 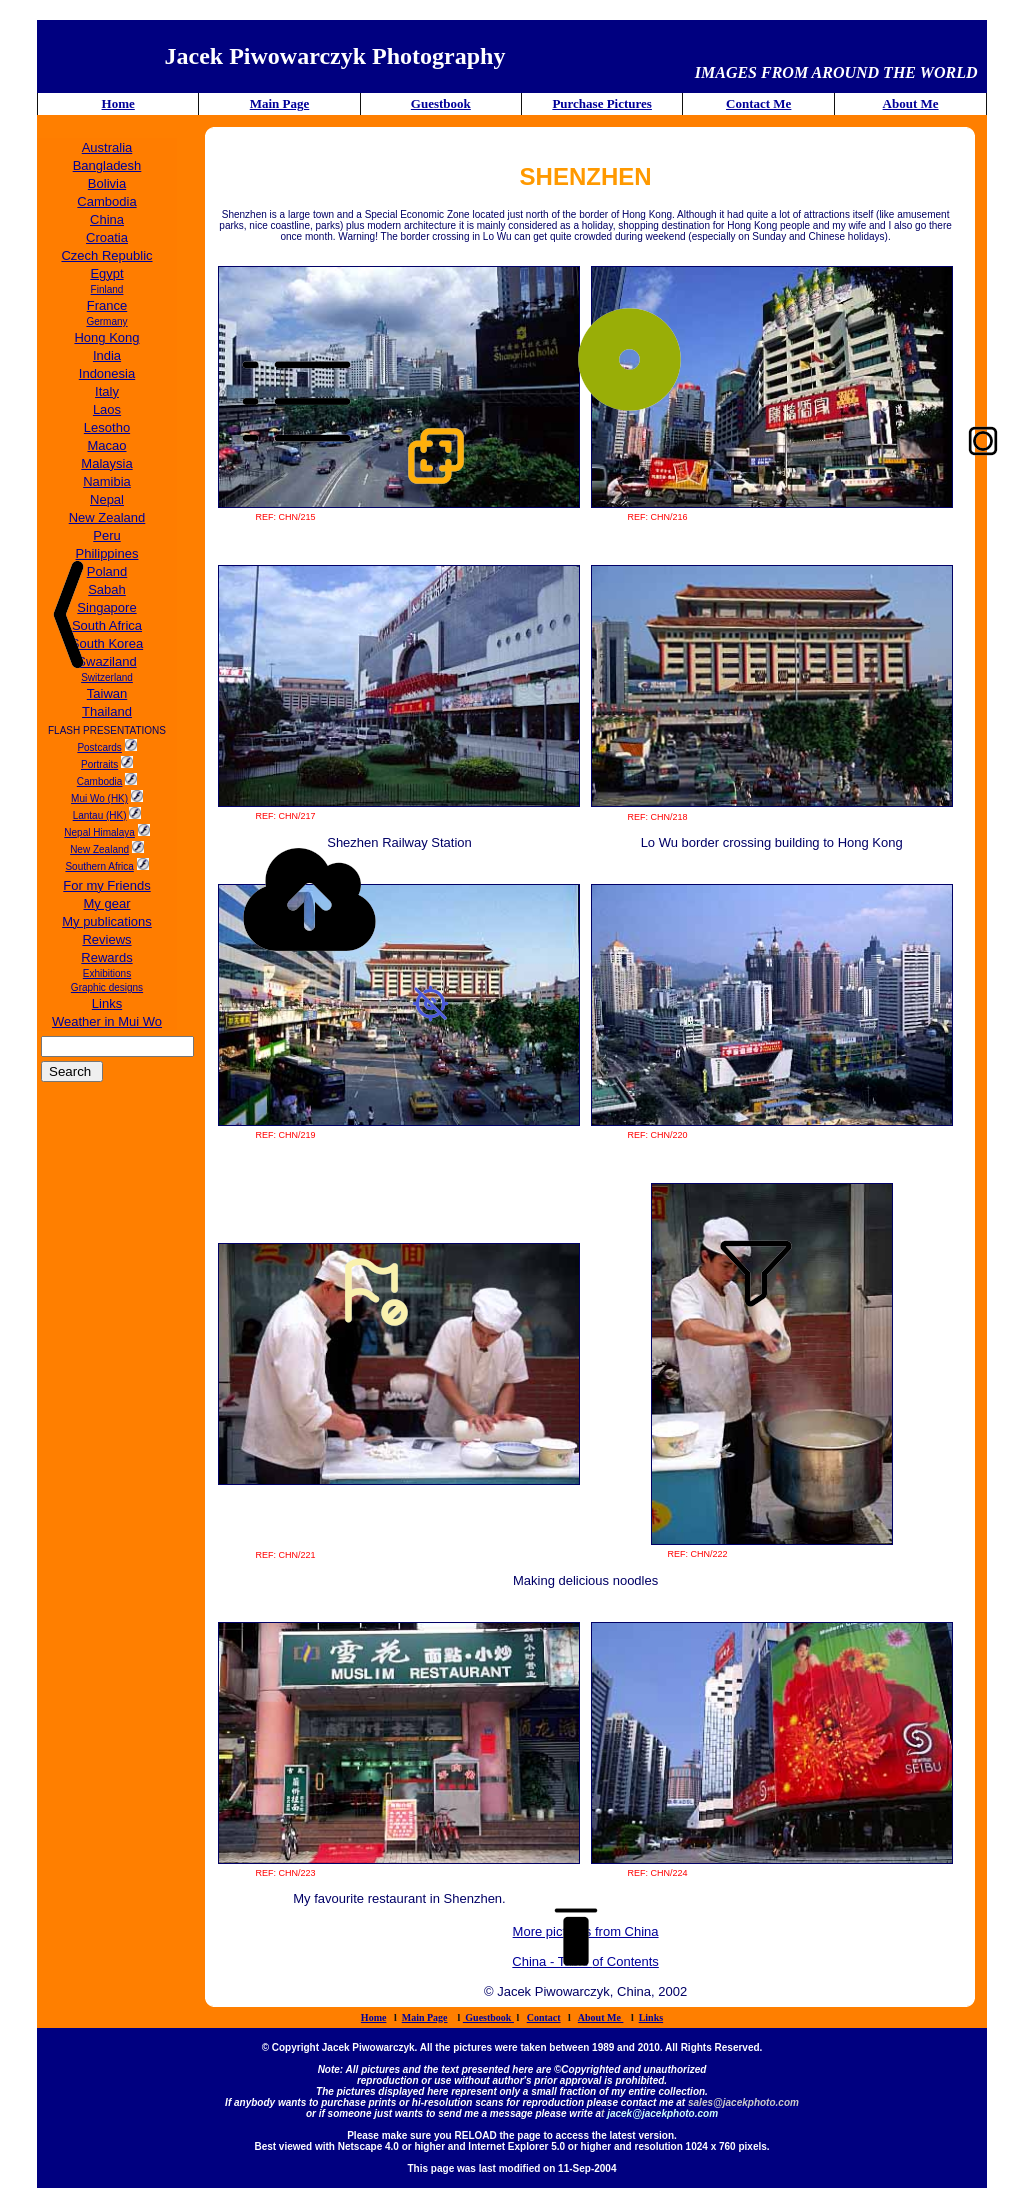 What do you see at coordinates (576, 1936) in the screenshot?
I see `align object to top edge` at bounding box center [576, 1936].